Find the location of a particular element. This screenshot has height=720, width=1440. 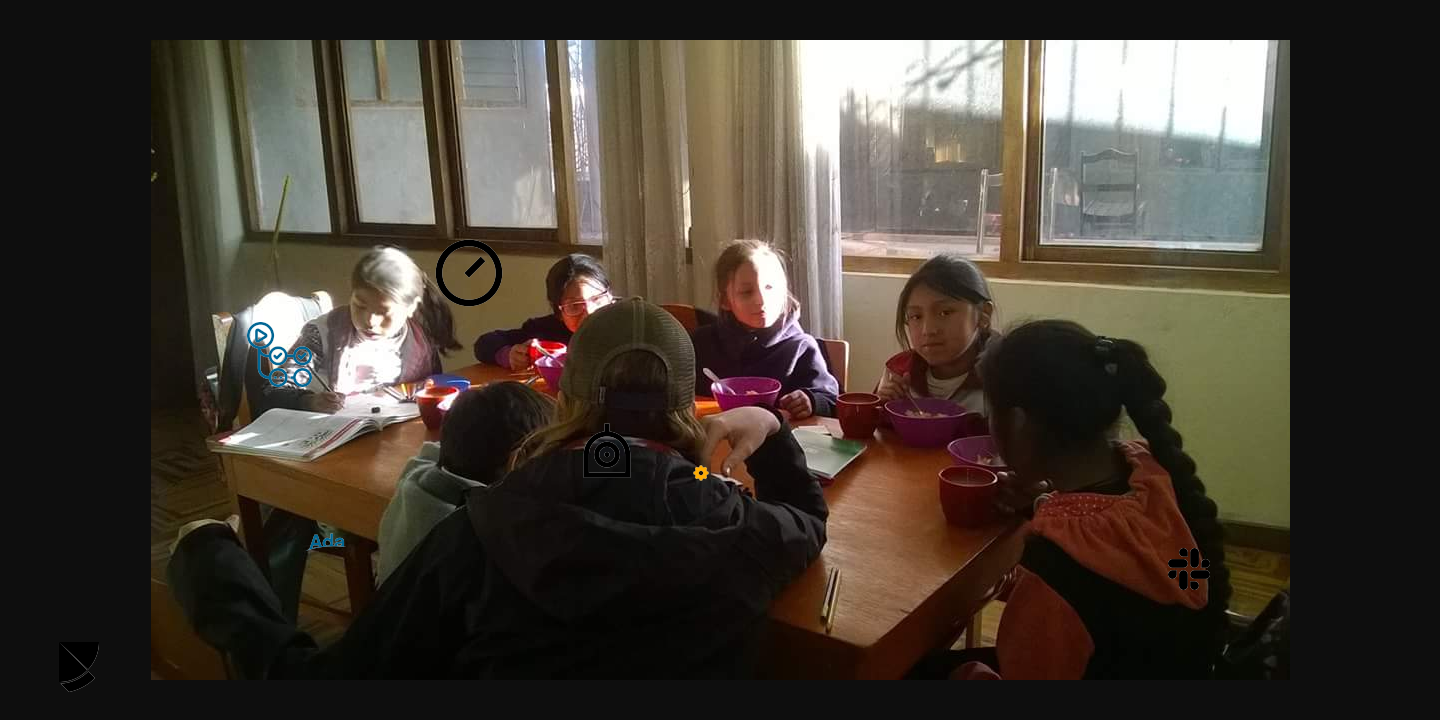

access settings or preferences is located at coordinates (701, 473).